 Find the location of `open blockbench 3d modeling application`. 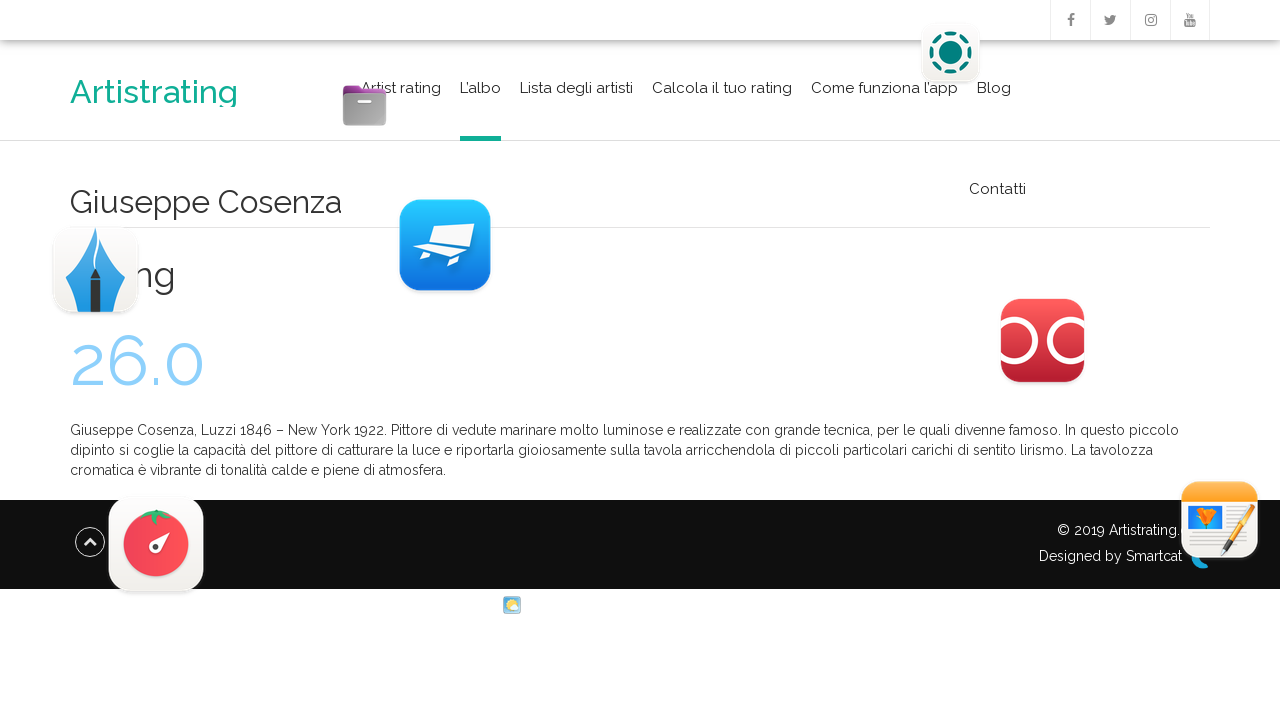

open blockbench 3d modeling application is located at coordinates (445, 245).